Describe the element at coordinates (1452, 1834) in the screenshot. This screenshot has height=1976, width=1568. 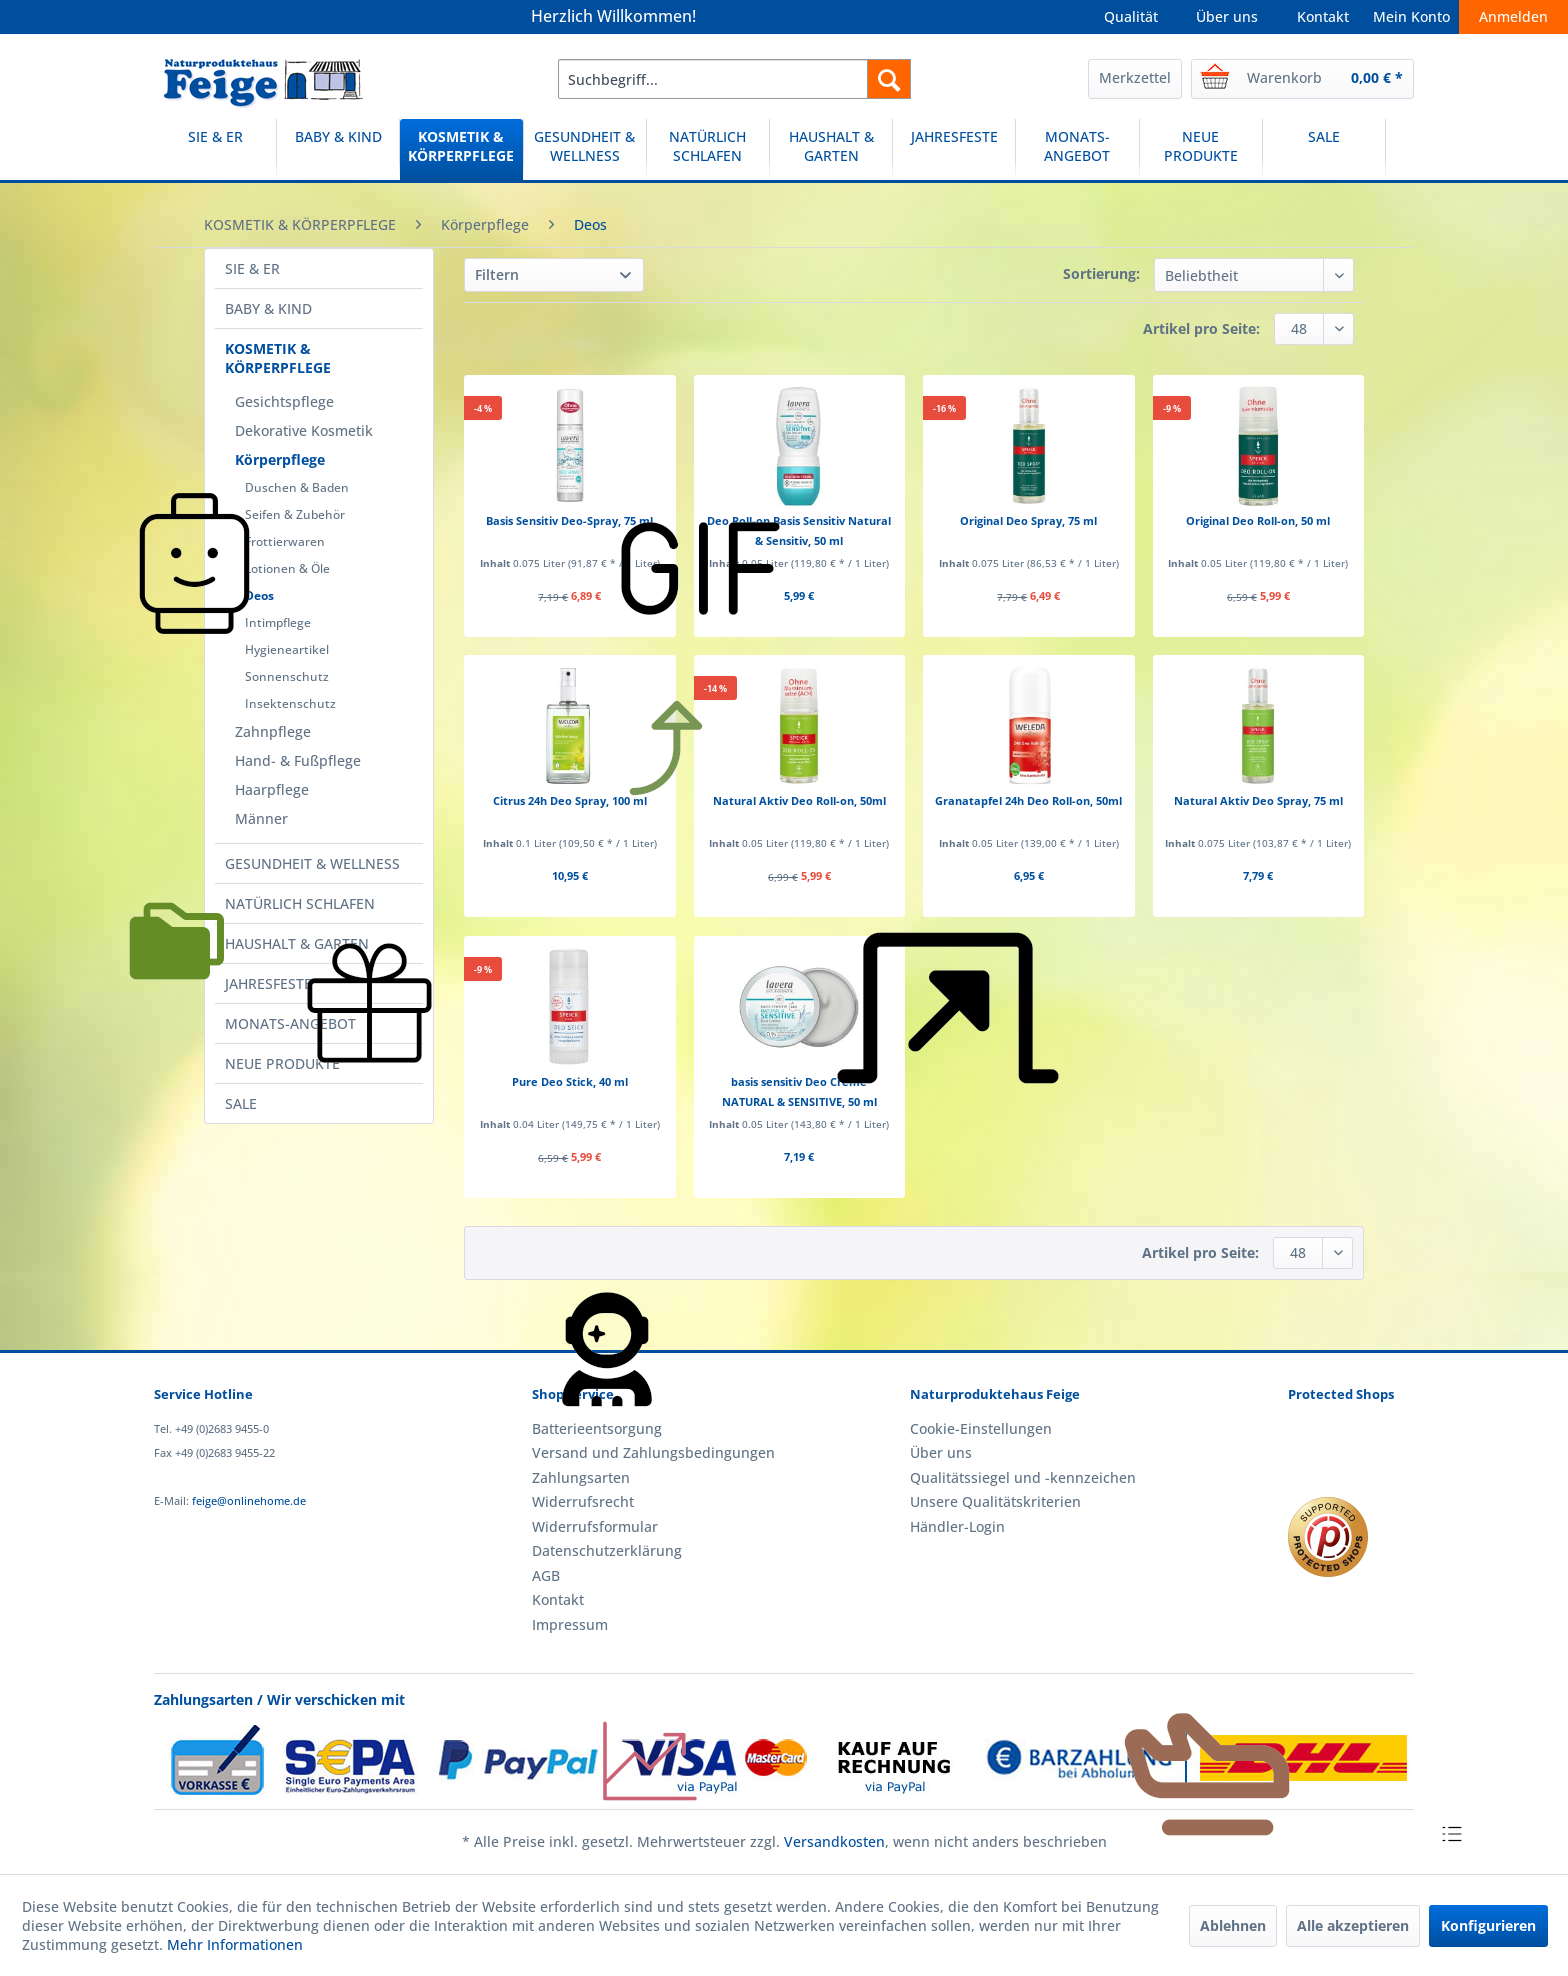
I see `view items in a list format` at that location.